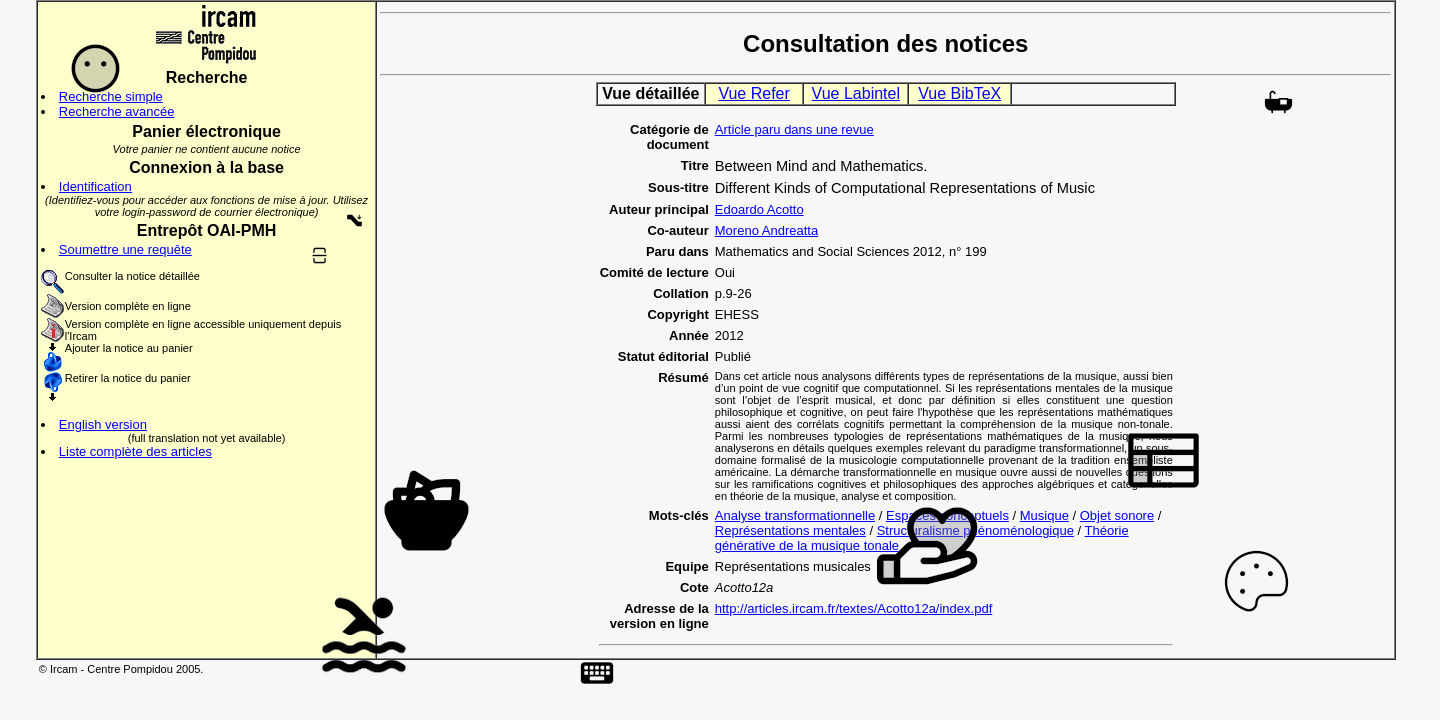  I want to click on neutral feedback or reaction option, so click(95, 68).